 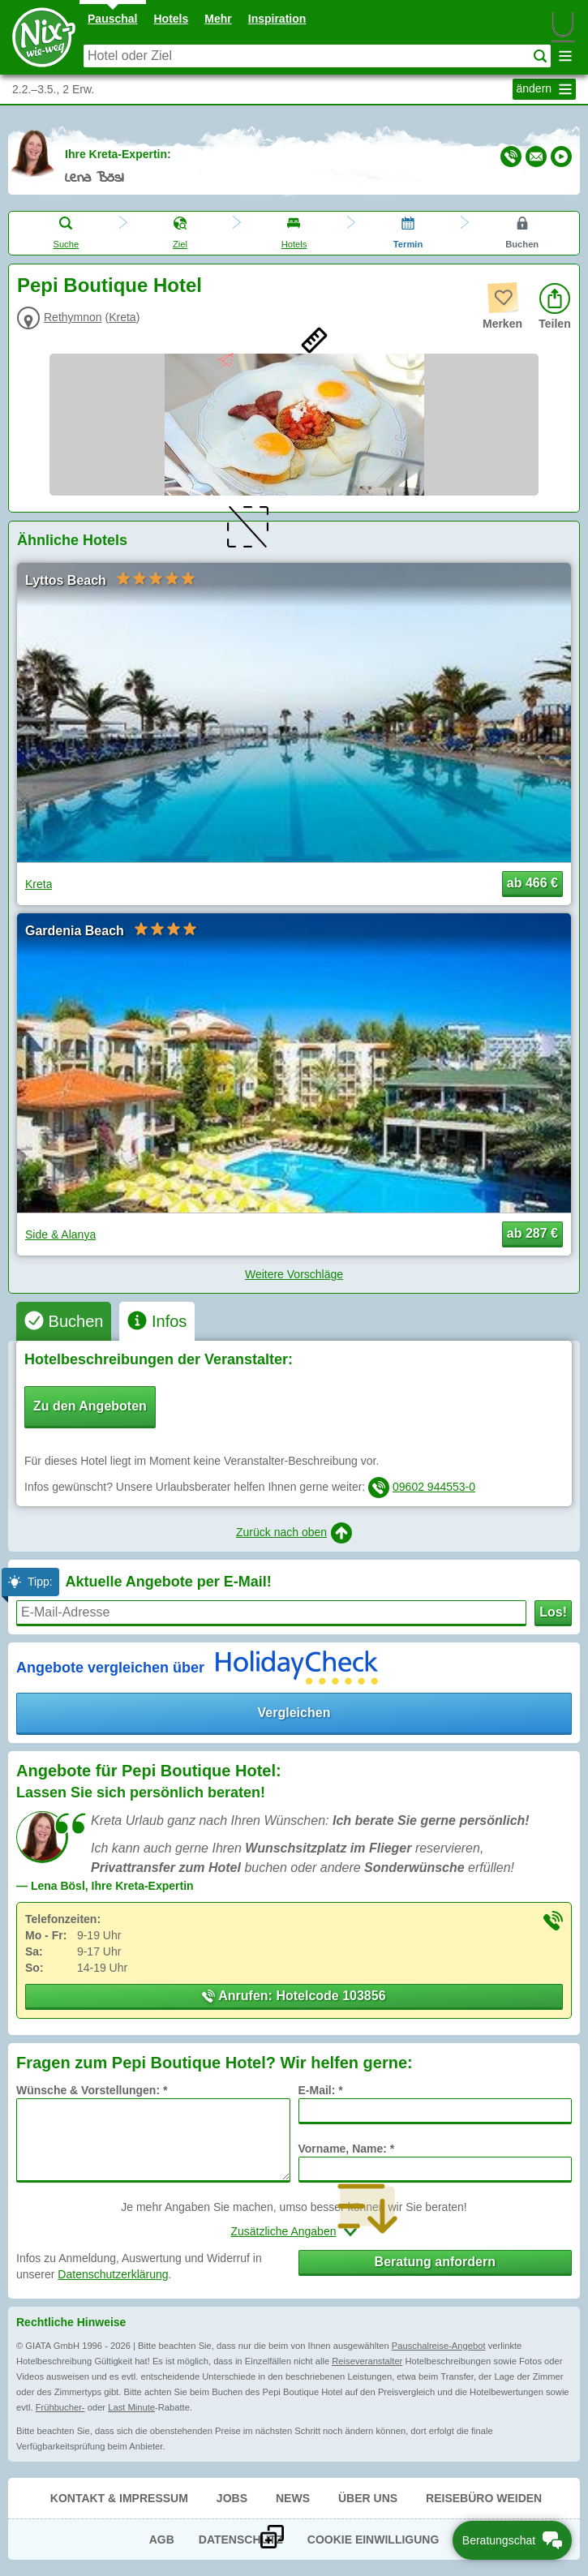 What do you see at coordinates (226, 360) in the screenshot?
I see `open Telegram messaging app` at bounding box center [226, 360].